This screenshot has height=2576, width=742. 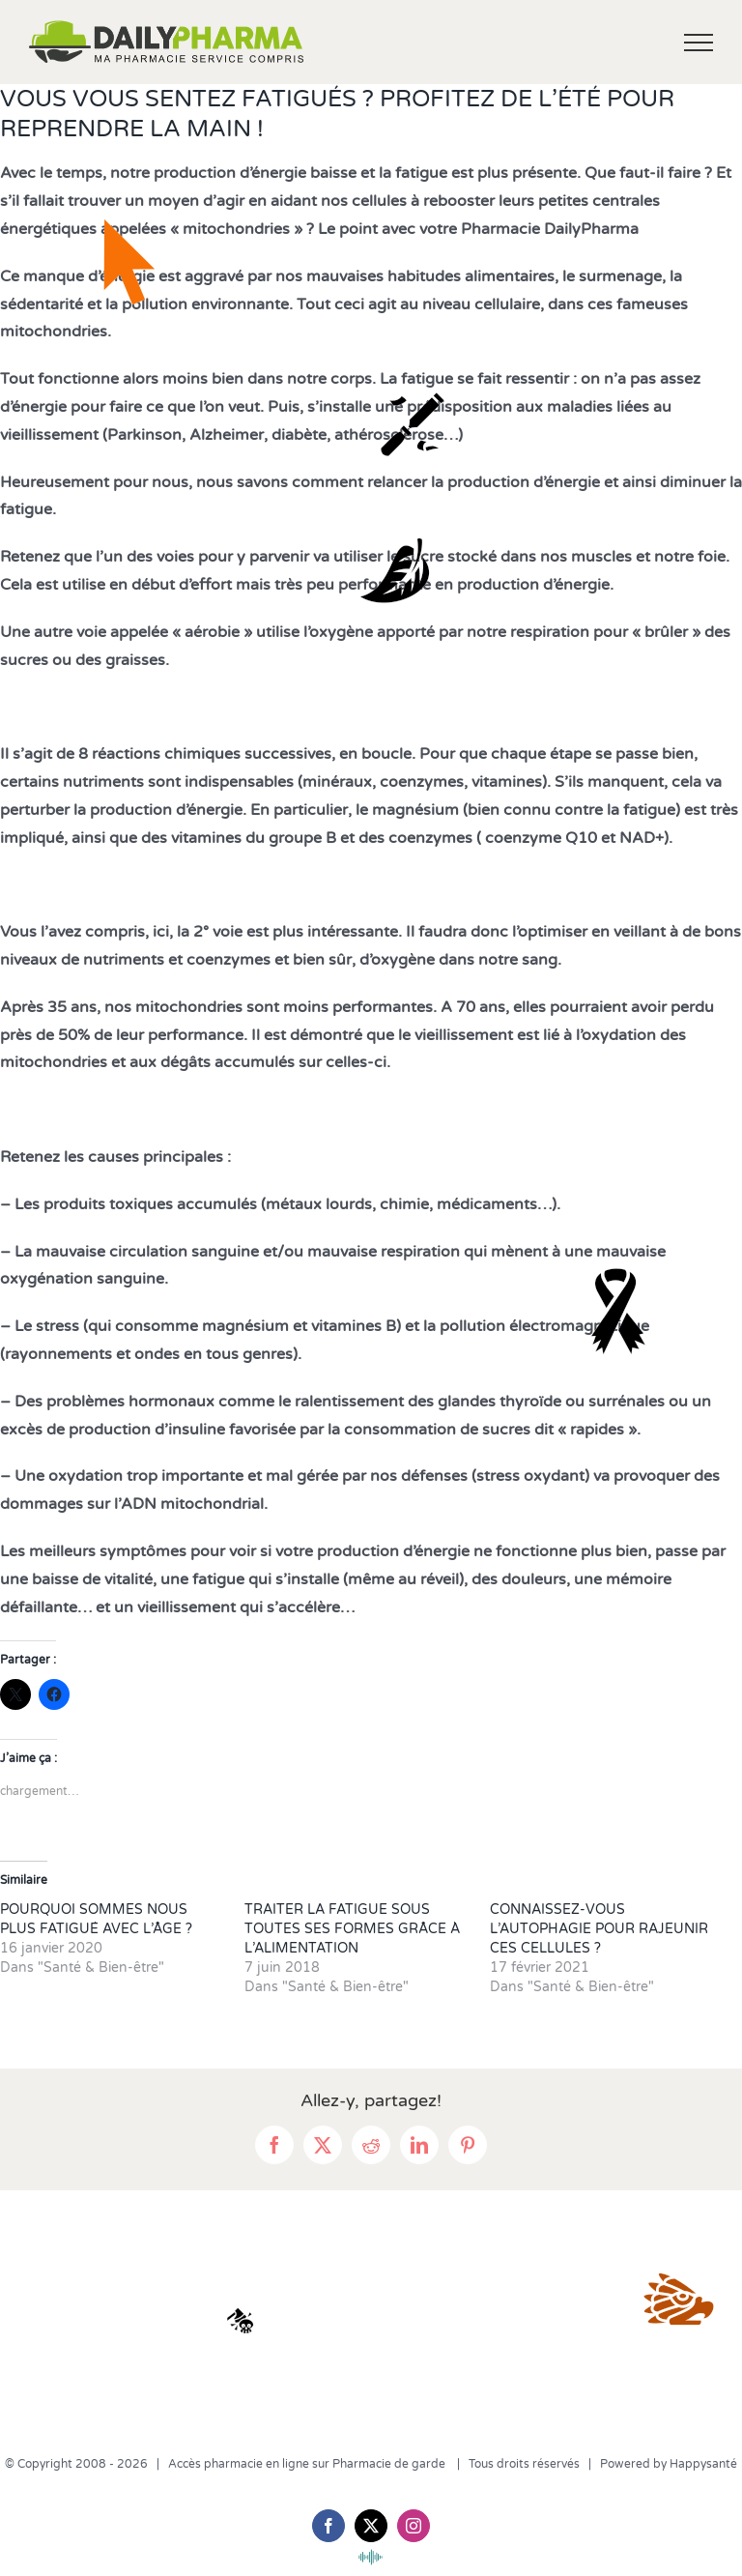 I want to click on access sculpting or carving tools, so click(x=413, y=423).